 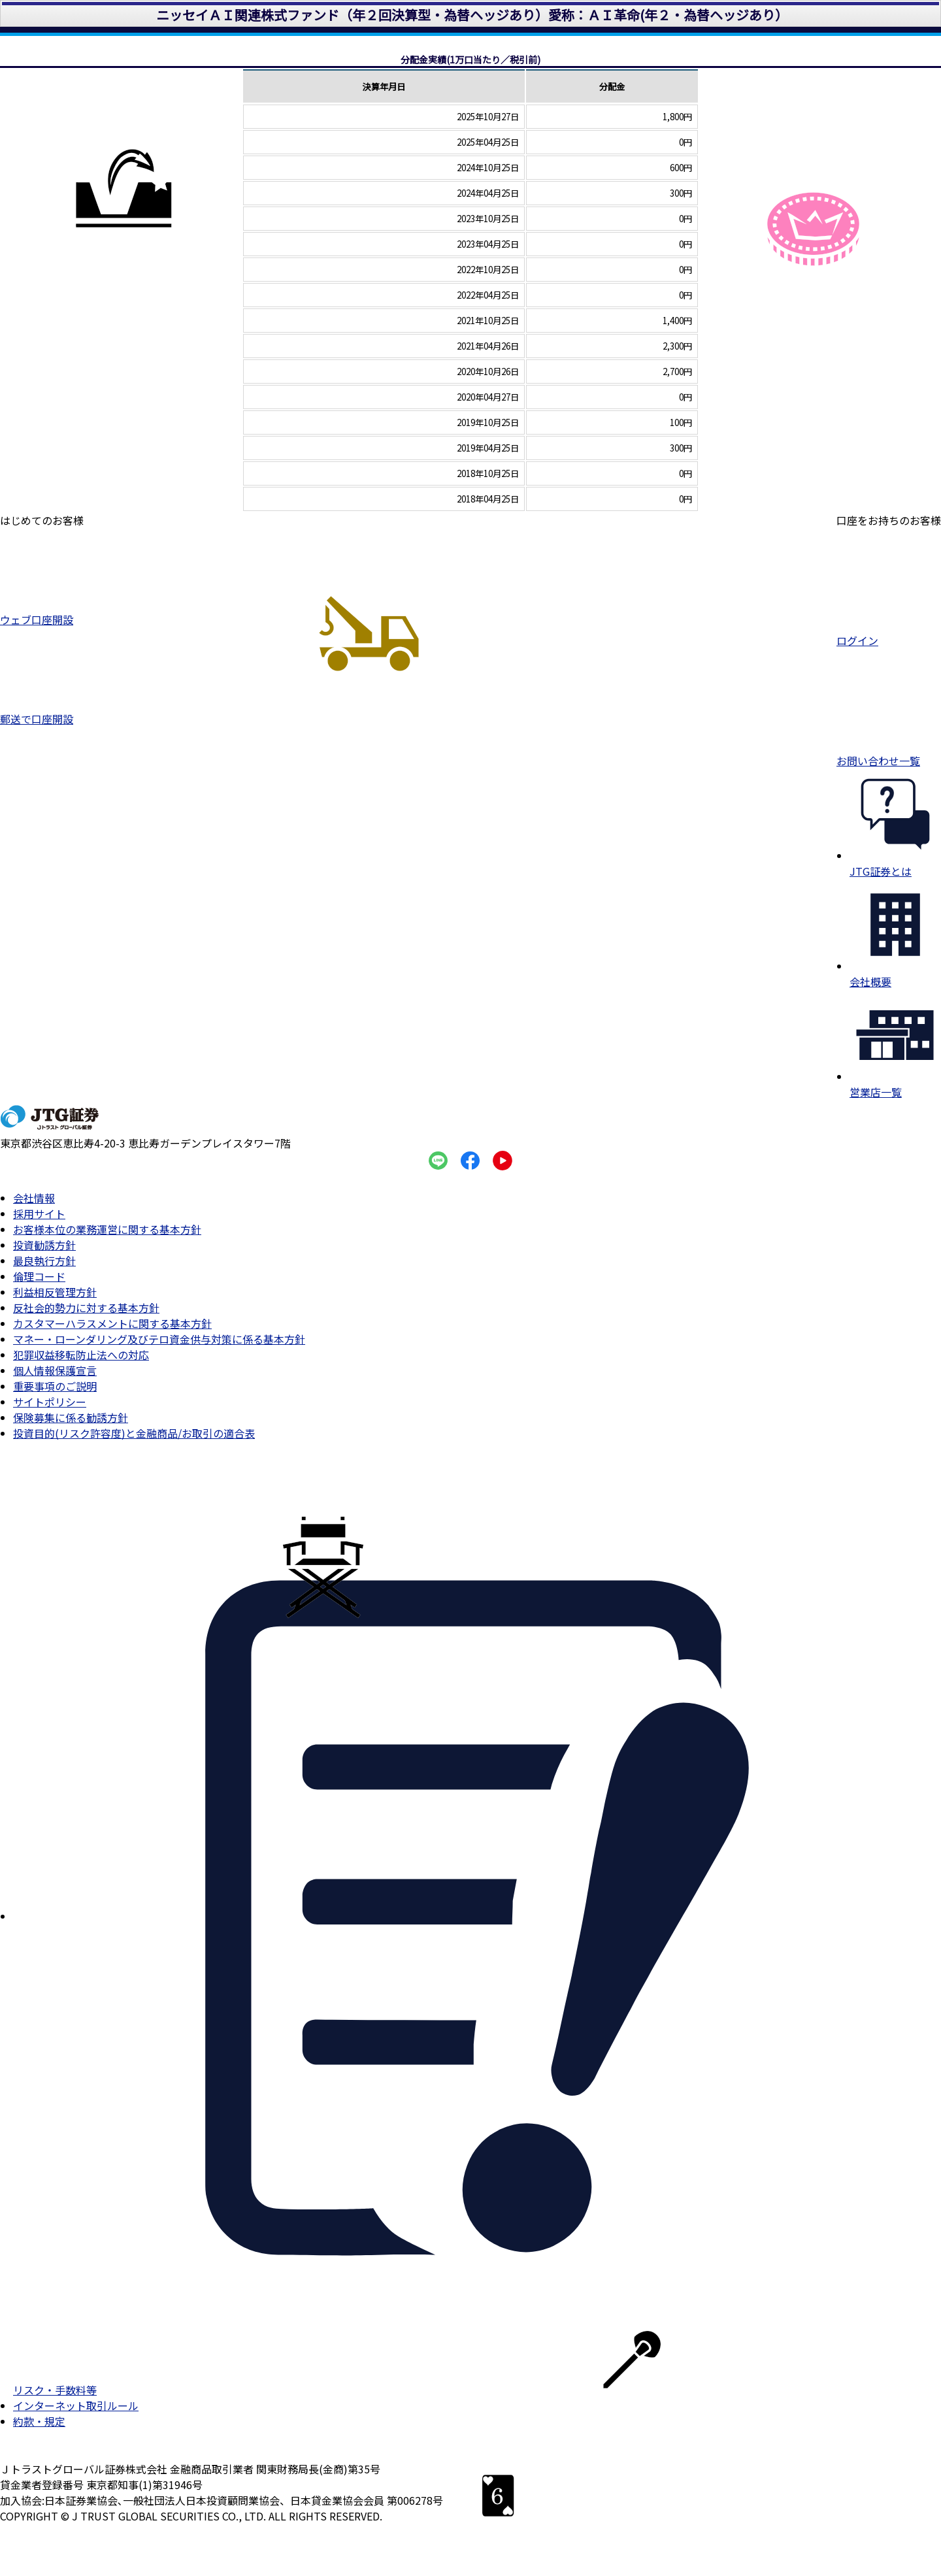 What do you see at coordinates (323, 1567) in the screenshot?
I see `access director or creator mode` at bounding box center [323, 1567].